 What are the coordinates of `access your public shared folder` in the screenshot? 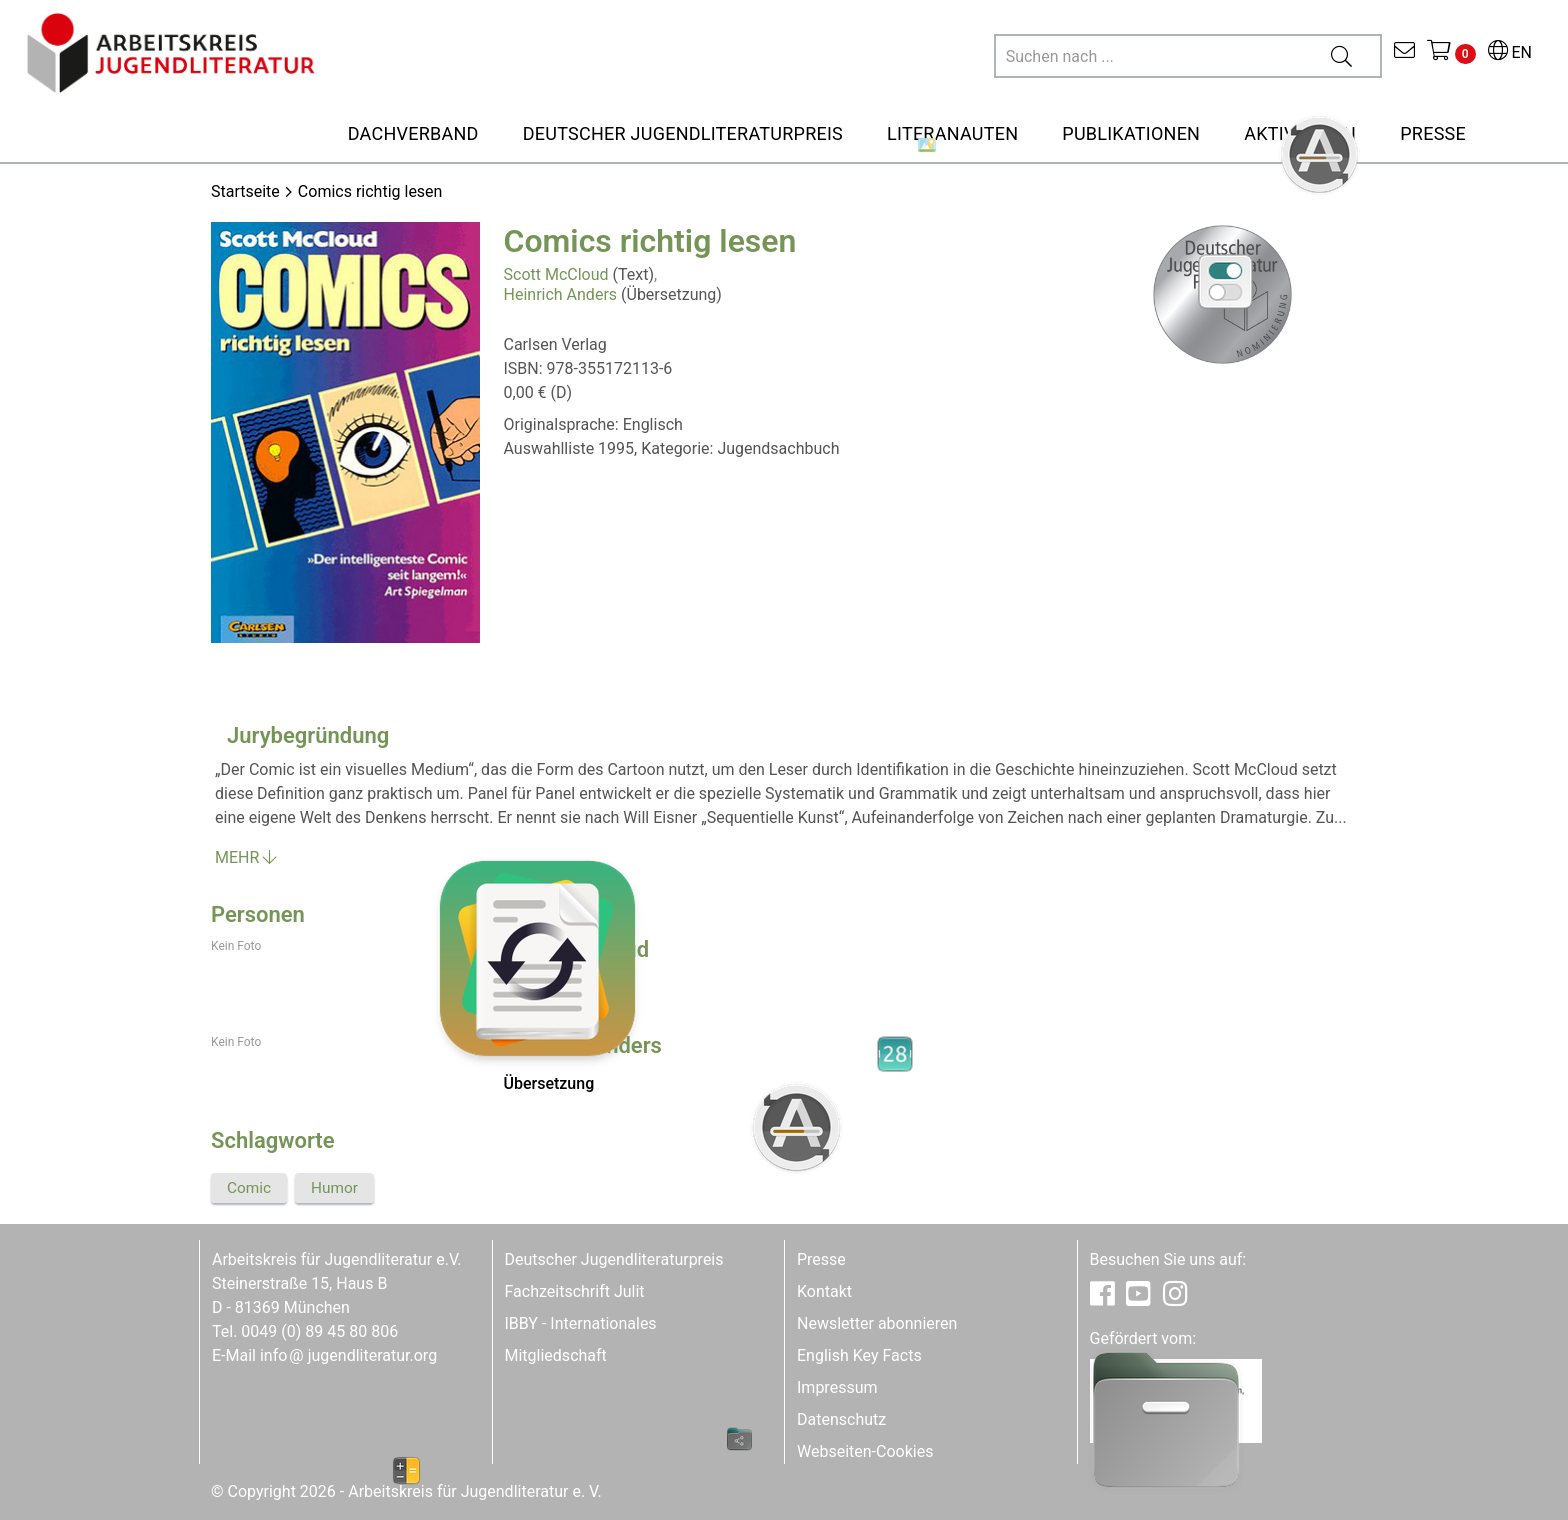 It's located at (739, 1438).